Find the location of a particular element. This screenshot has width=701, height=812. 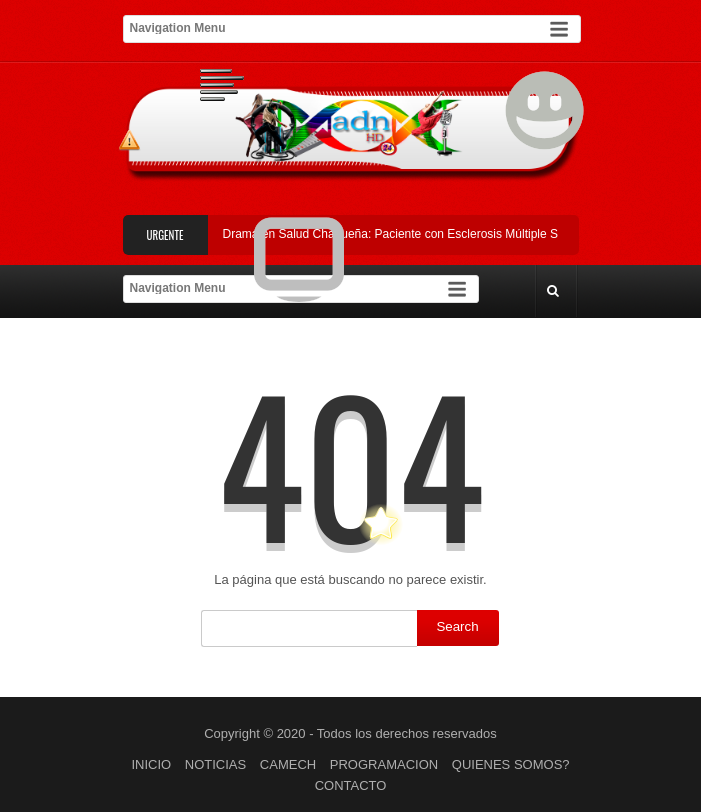

display or monitor settings is located at coordinates (299, 257).